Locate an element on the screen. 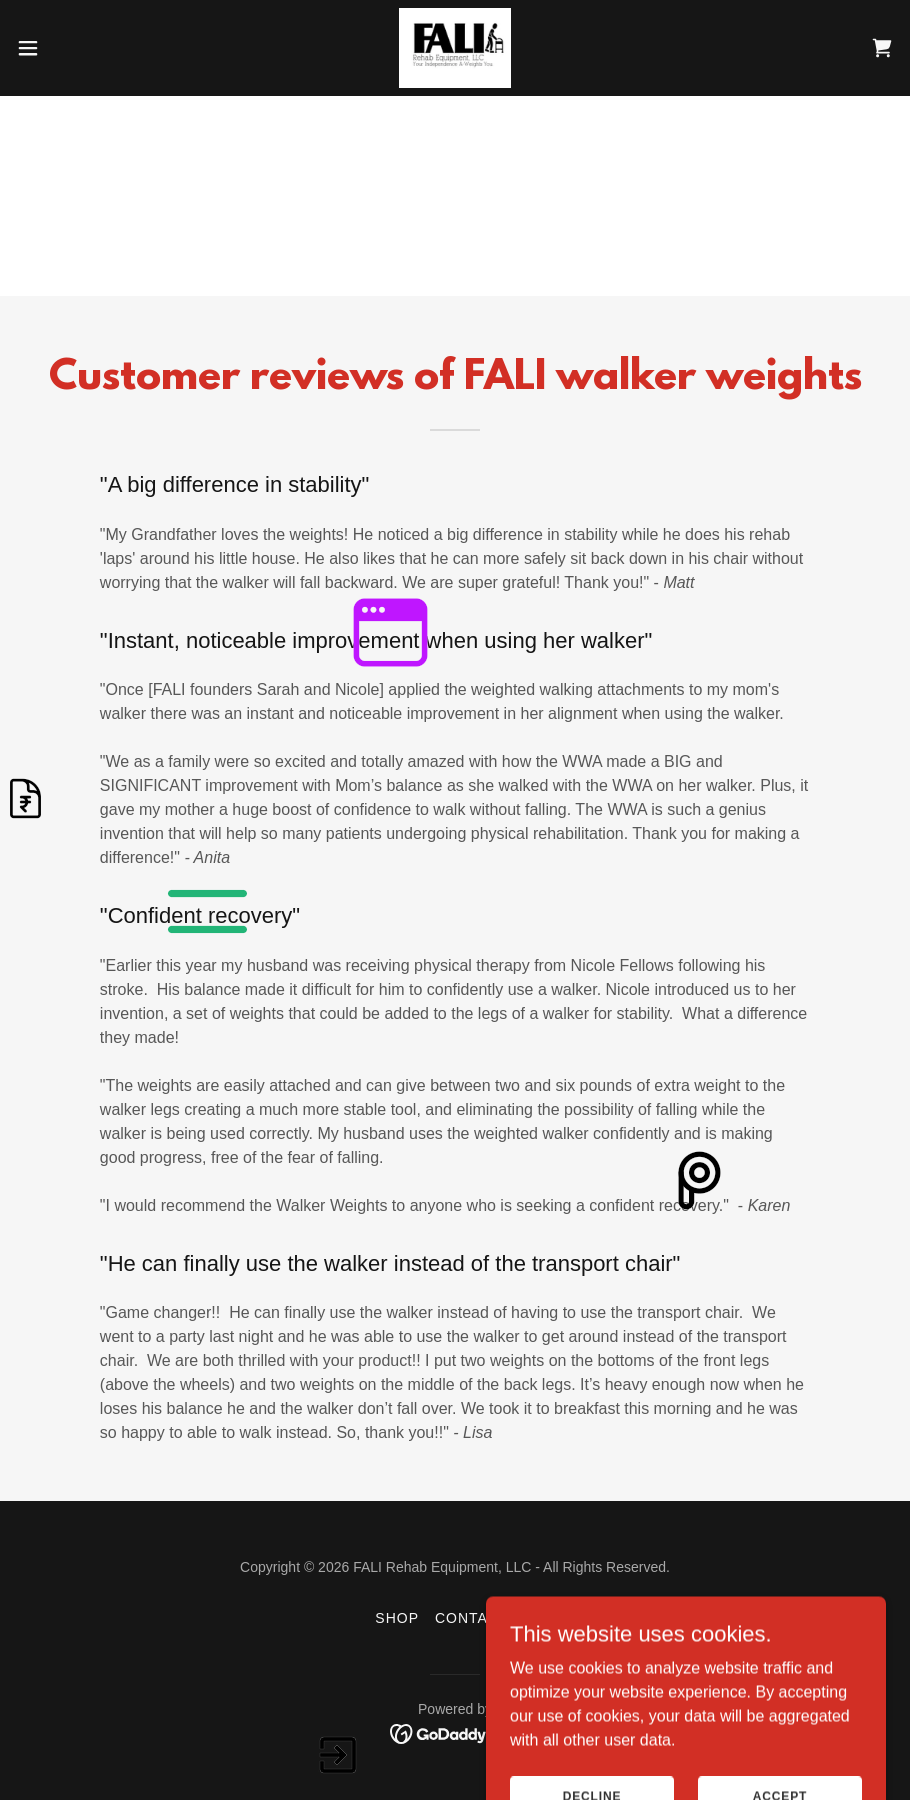  log out of the current session is located at coordinates (338, 1755).